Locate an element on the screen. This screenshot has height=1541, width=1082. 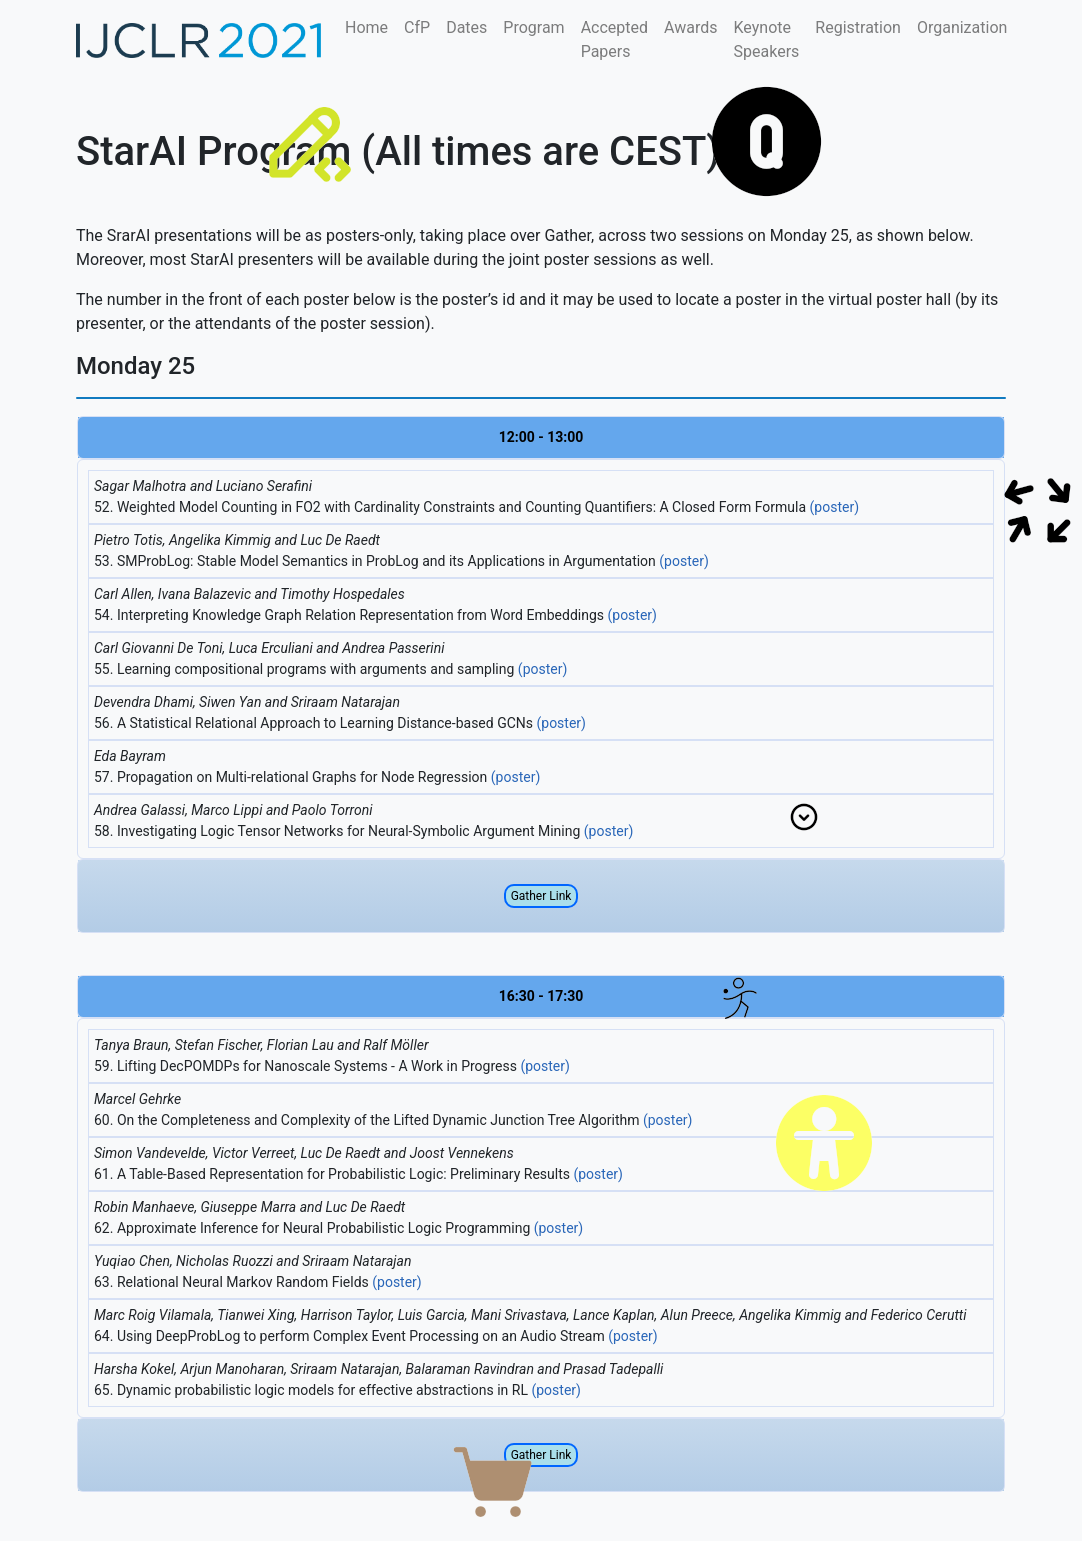
view your shopping cart is located at coordinates (494, 1482).